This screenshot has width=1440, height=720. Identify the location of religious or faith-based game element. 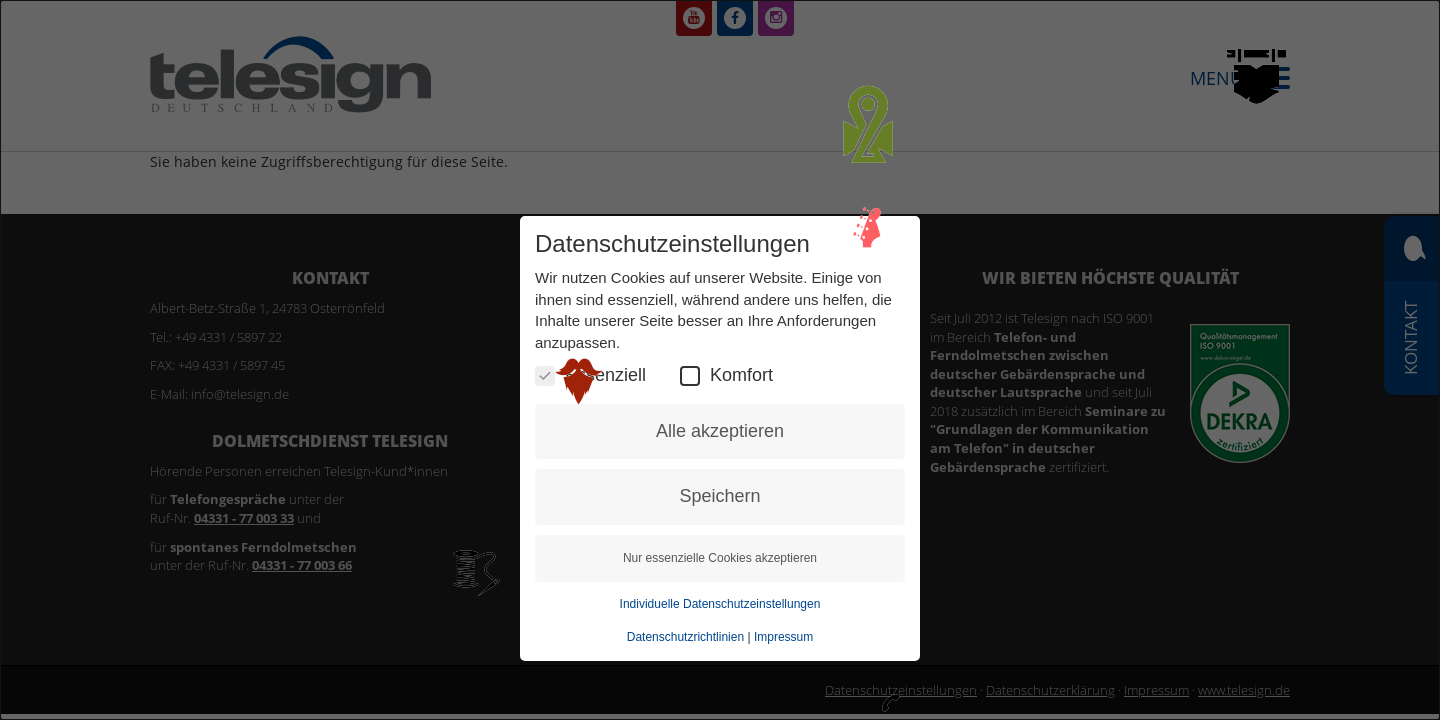
(868, 124).